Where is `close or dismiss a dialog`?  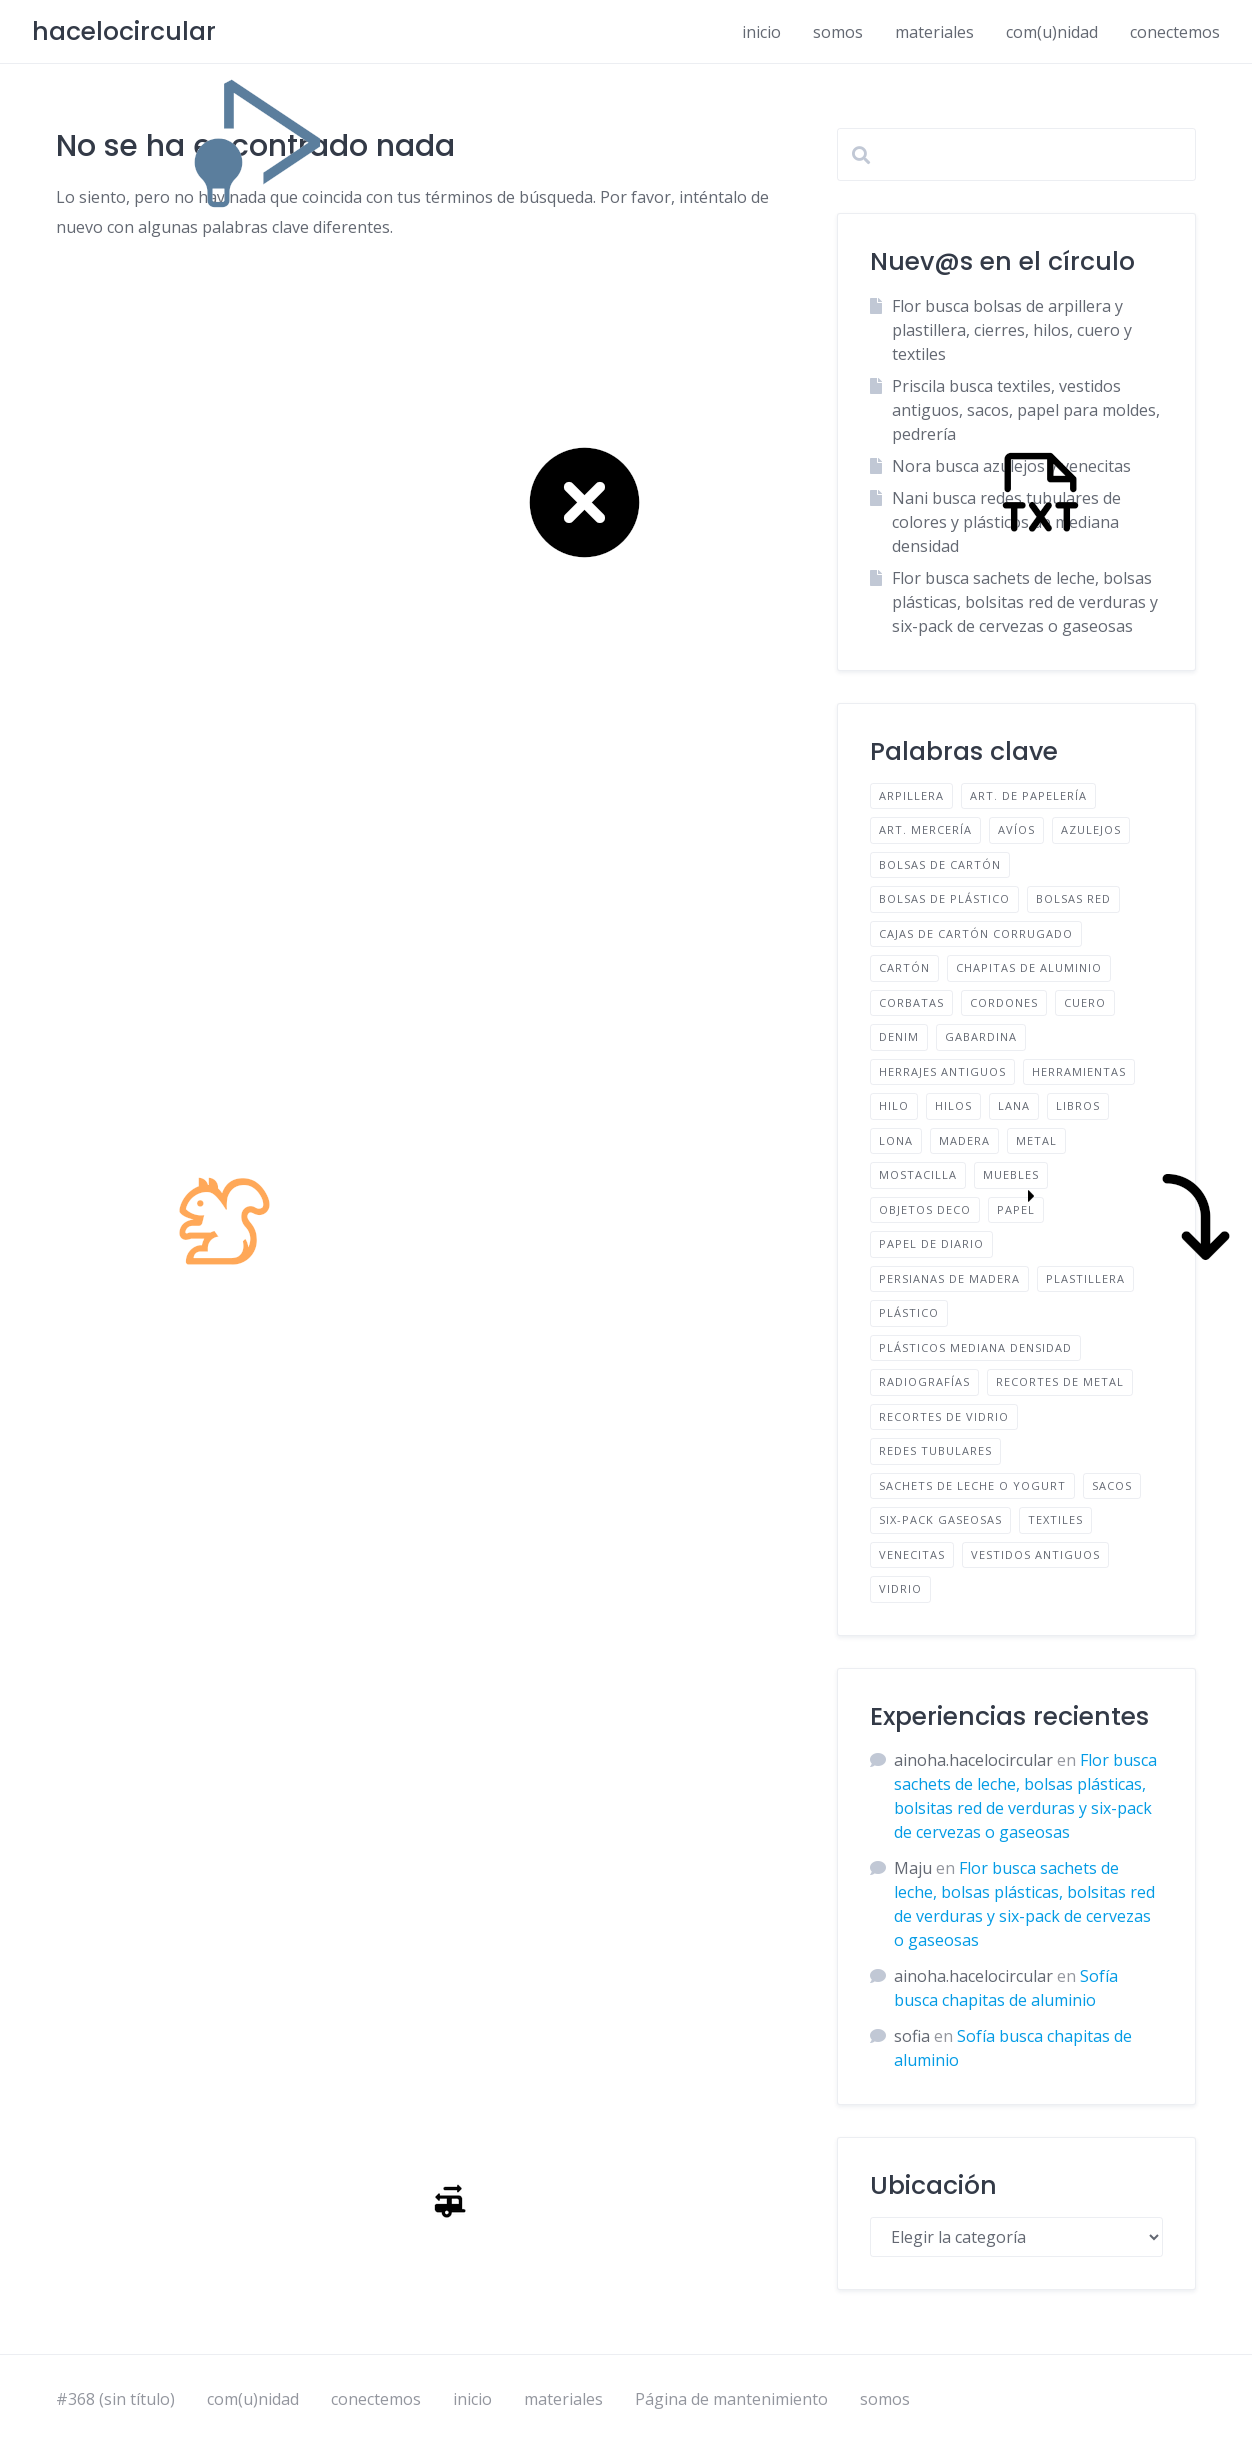
close or dismiss a dialog is located at coordinates (584, 502).